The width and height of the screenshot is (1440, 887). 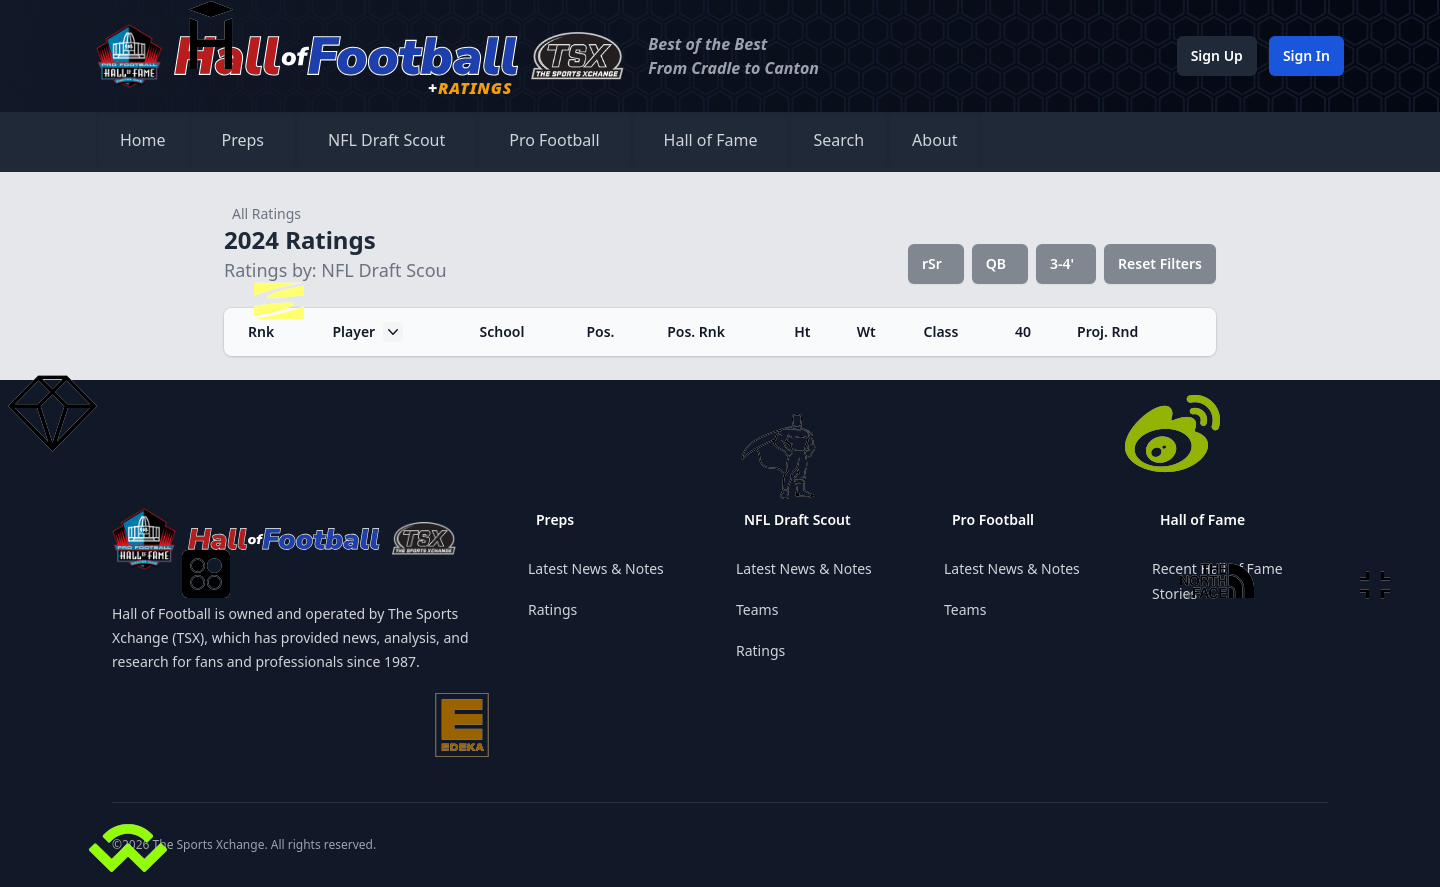 What do you see at coordinates (52, 413) in the screenshot?
I see `data.ai company logo` at bounding box center [52, 413].